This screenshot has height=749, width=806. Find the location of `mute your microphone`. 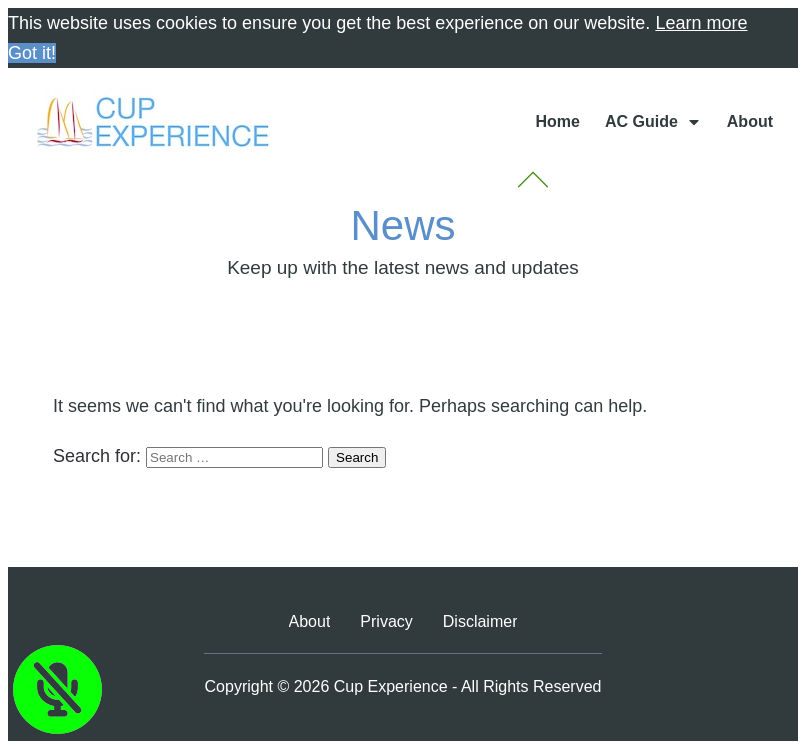

mute your microphone is located at coordinates (57, 689).